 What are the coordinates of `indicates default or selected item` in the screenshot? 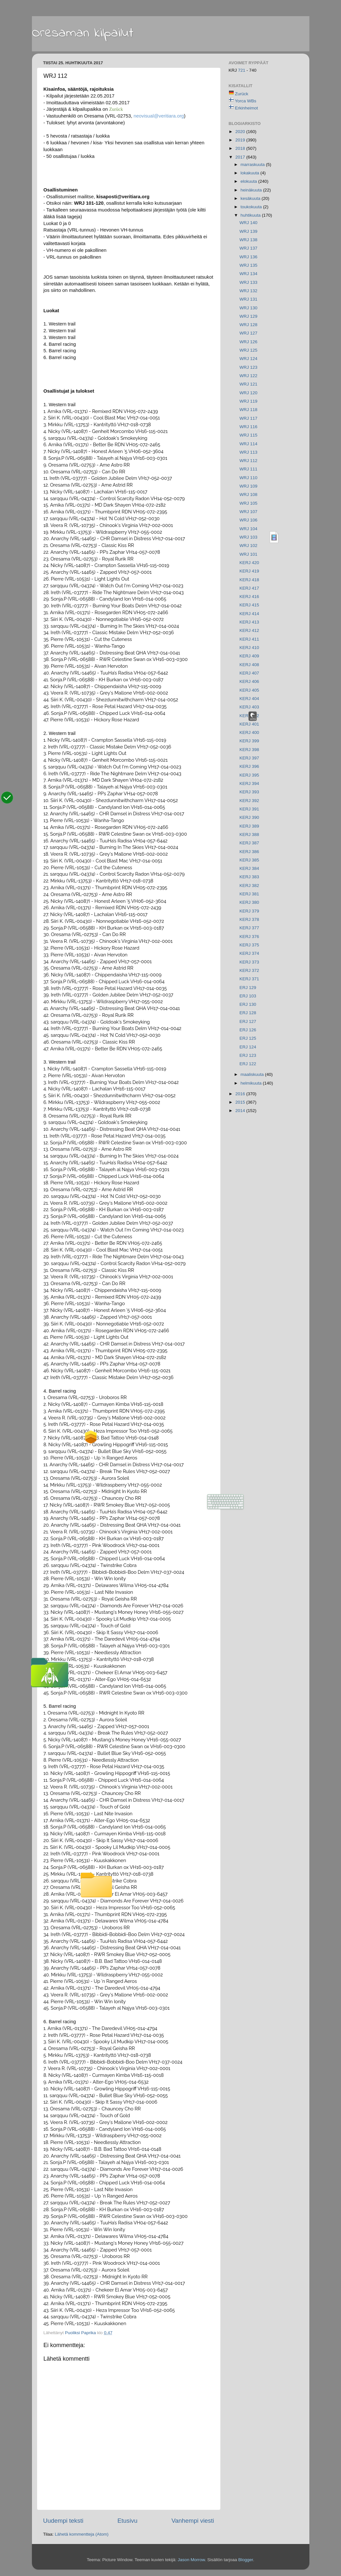 It's located at (7, 798).